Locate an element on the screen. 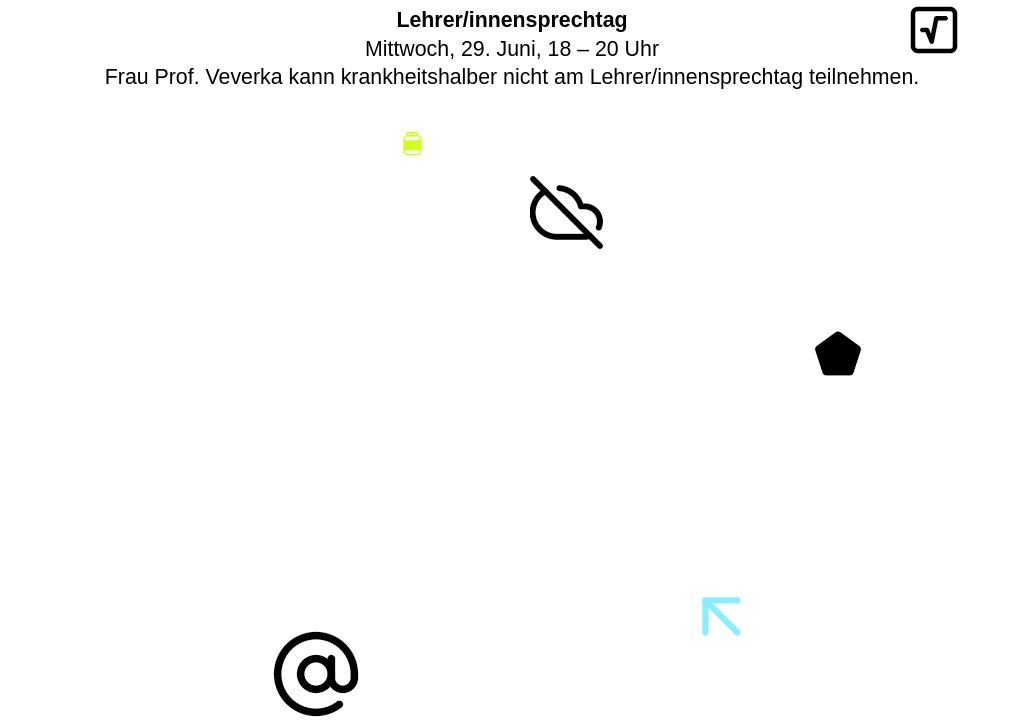  indicates offline mode or no cloud connection is located at coordinates (566, 212).